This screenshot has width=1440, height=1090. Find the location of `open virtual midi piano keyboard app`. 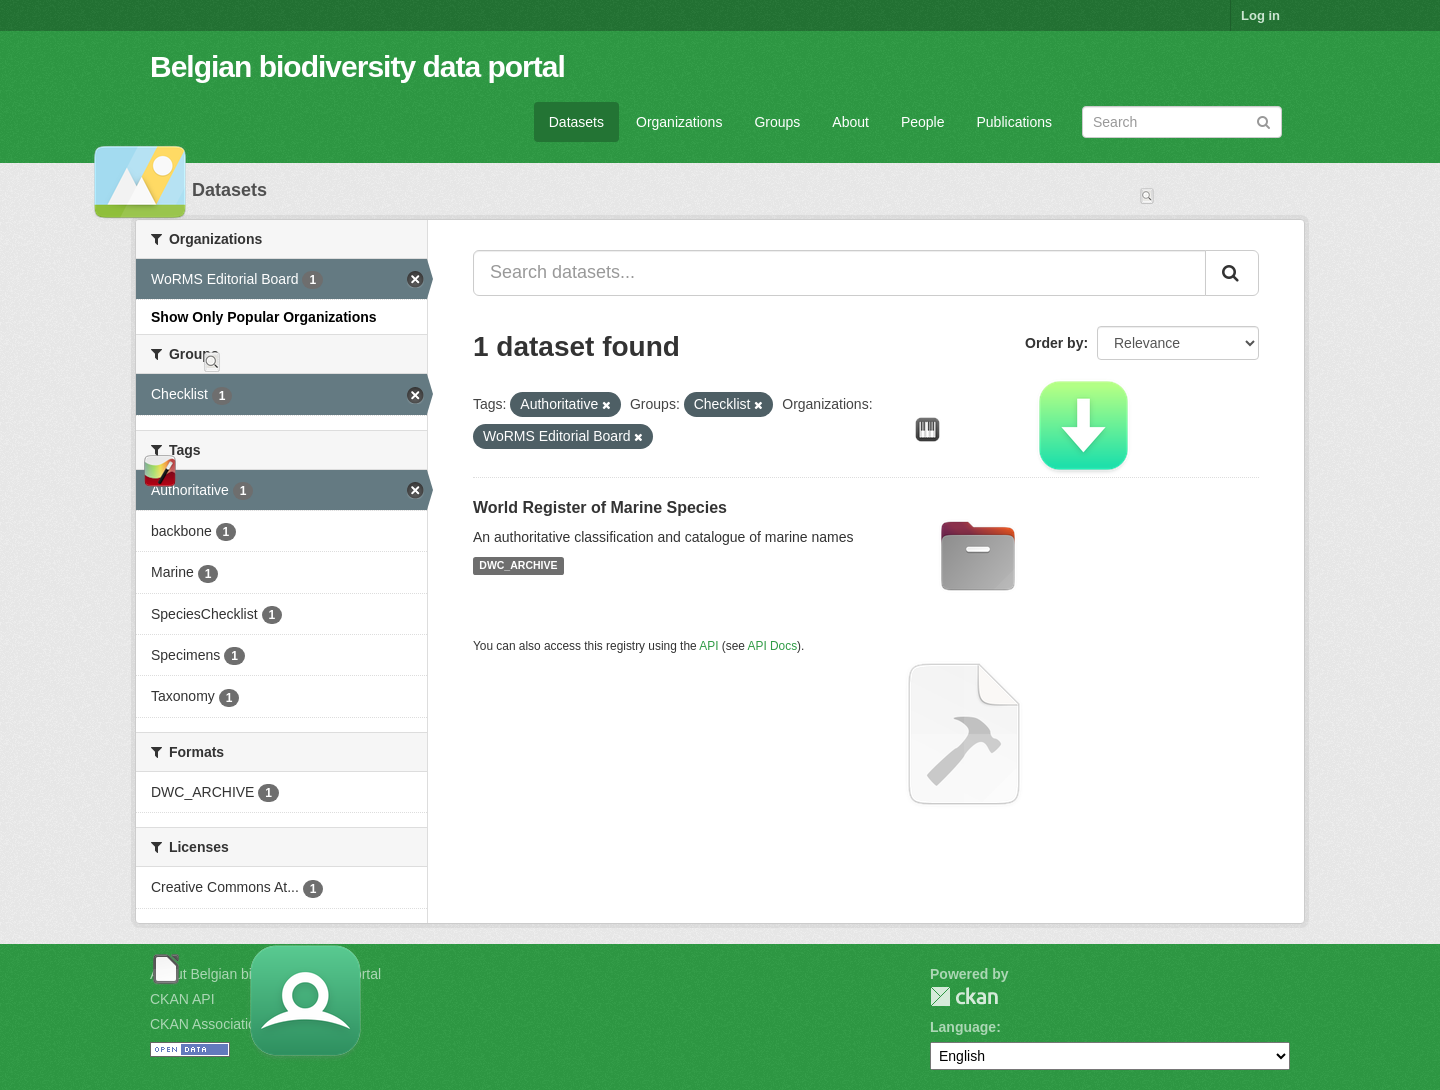

open virtual midi piano keyboard app is located at coordinates (927, 429).